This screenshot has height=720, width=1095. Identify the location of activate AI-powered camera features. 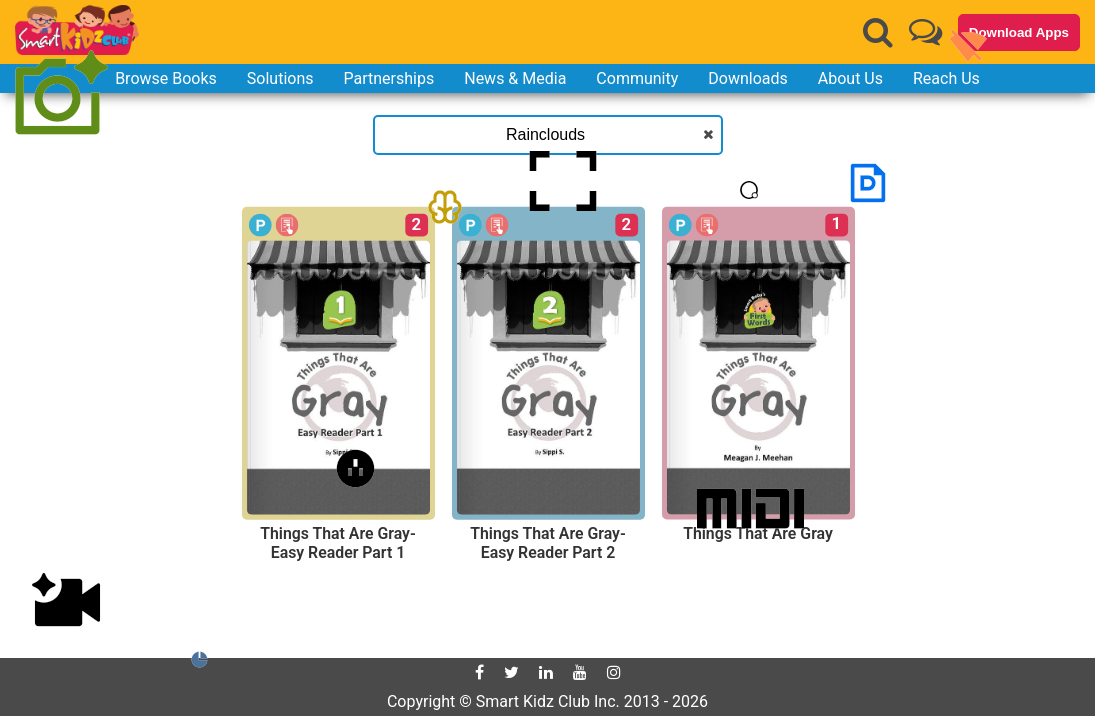
(57, 96).